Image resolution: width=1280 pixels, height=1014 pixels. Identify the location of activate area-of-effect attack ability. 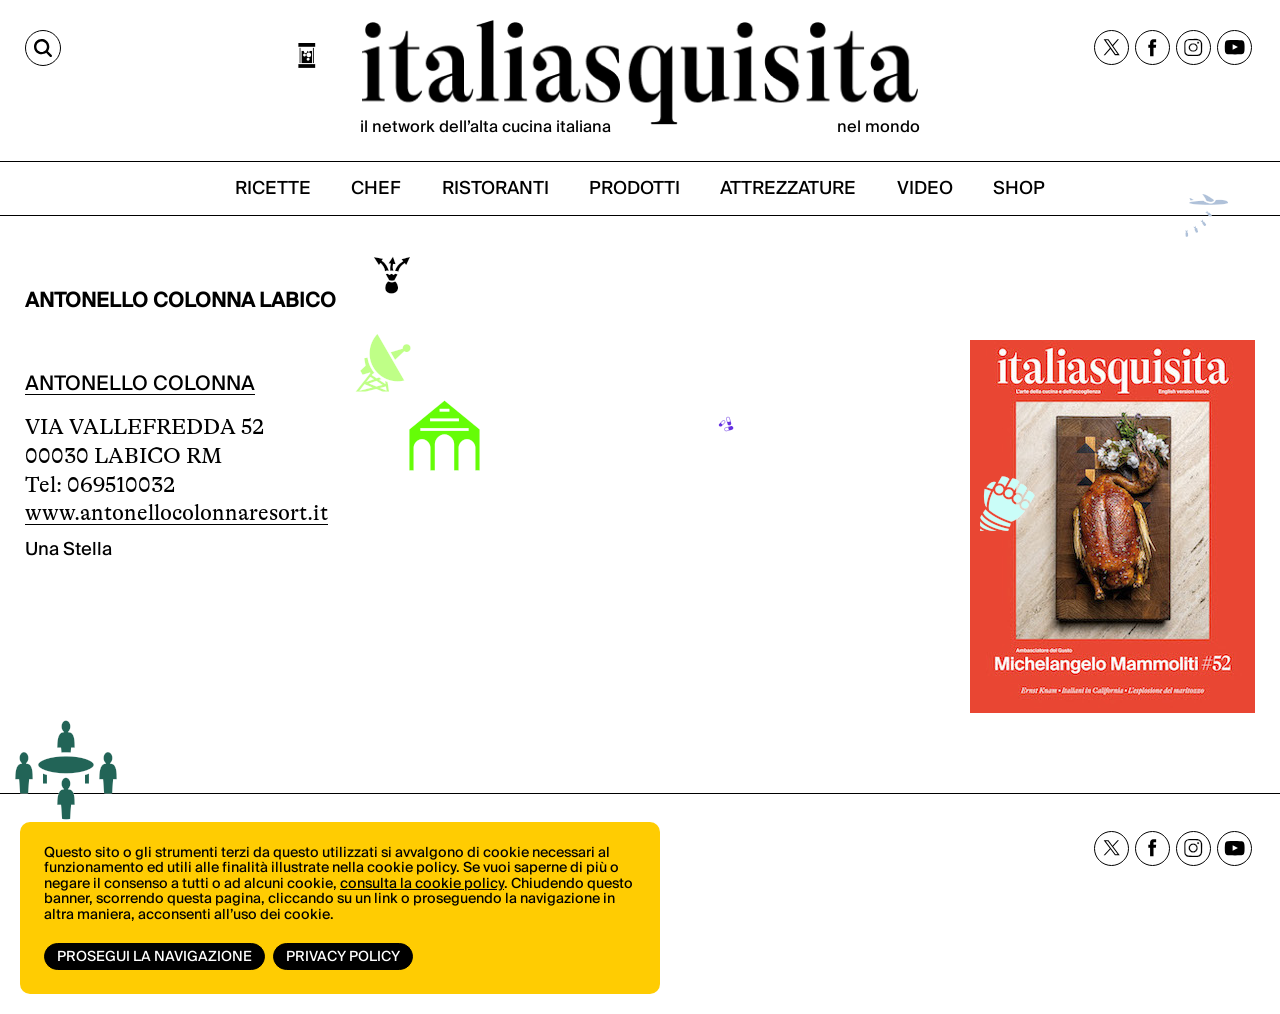
(1206, 215).